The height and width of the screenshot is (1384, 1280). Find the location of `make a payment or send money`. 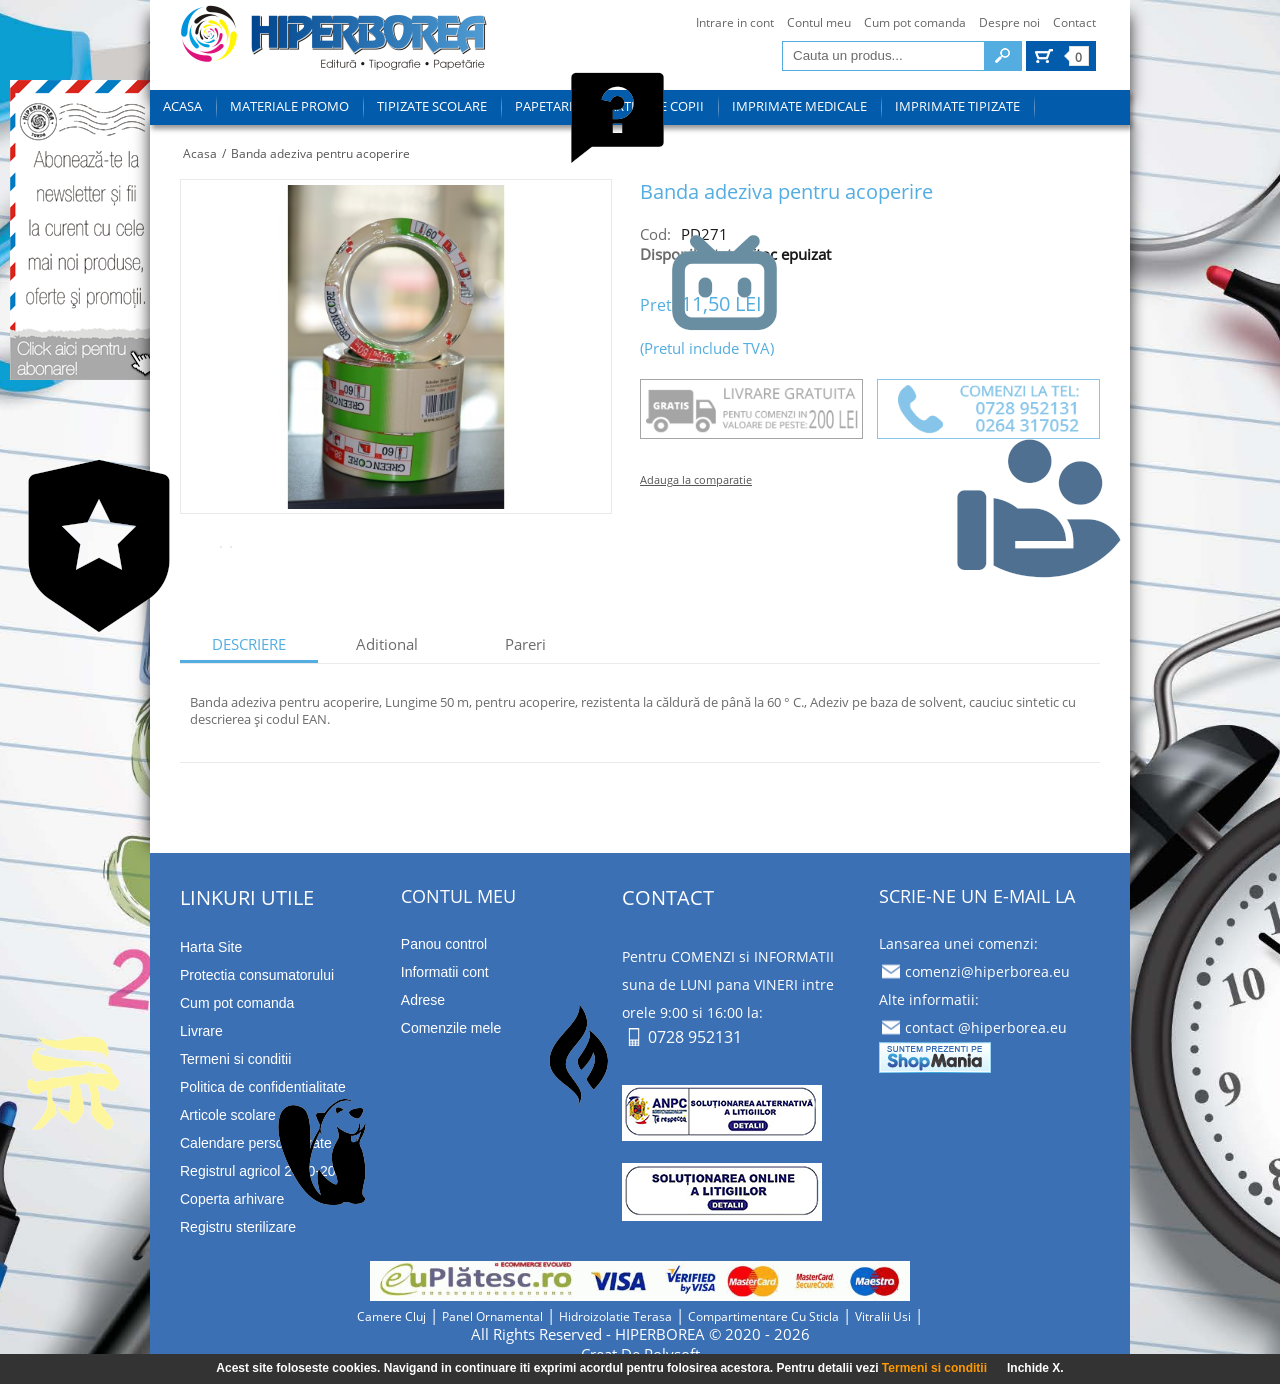

make a payment or send money is located at coordinates (1037, 512).